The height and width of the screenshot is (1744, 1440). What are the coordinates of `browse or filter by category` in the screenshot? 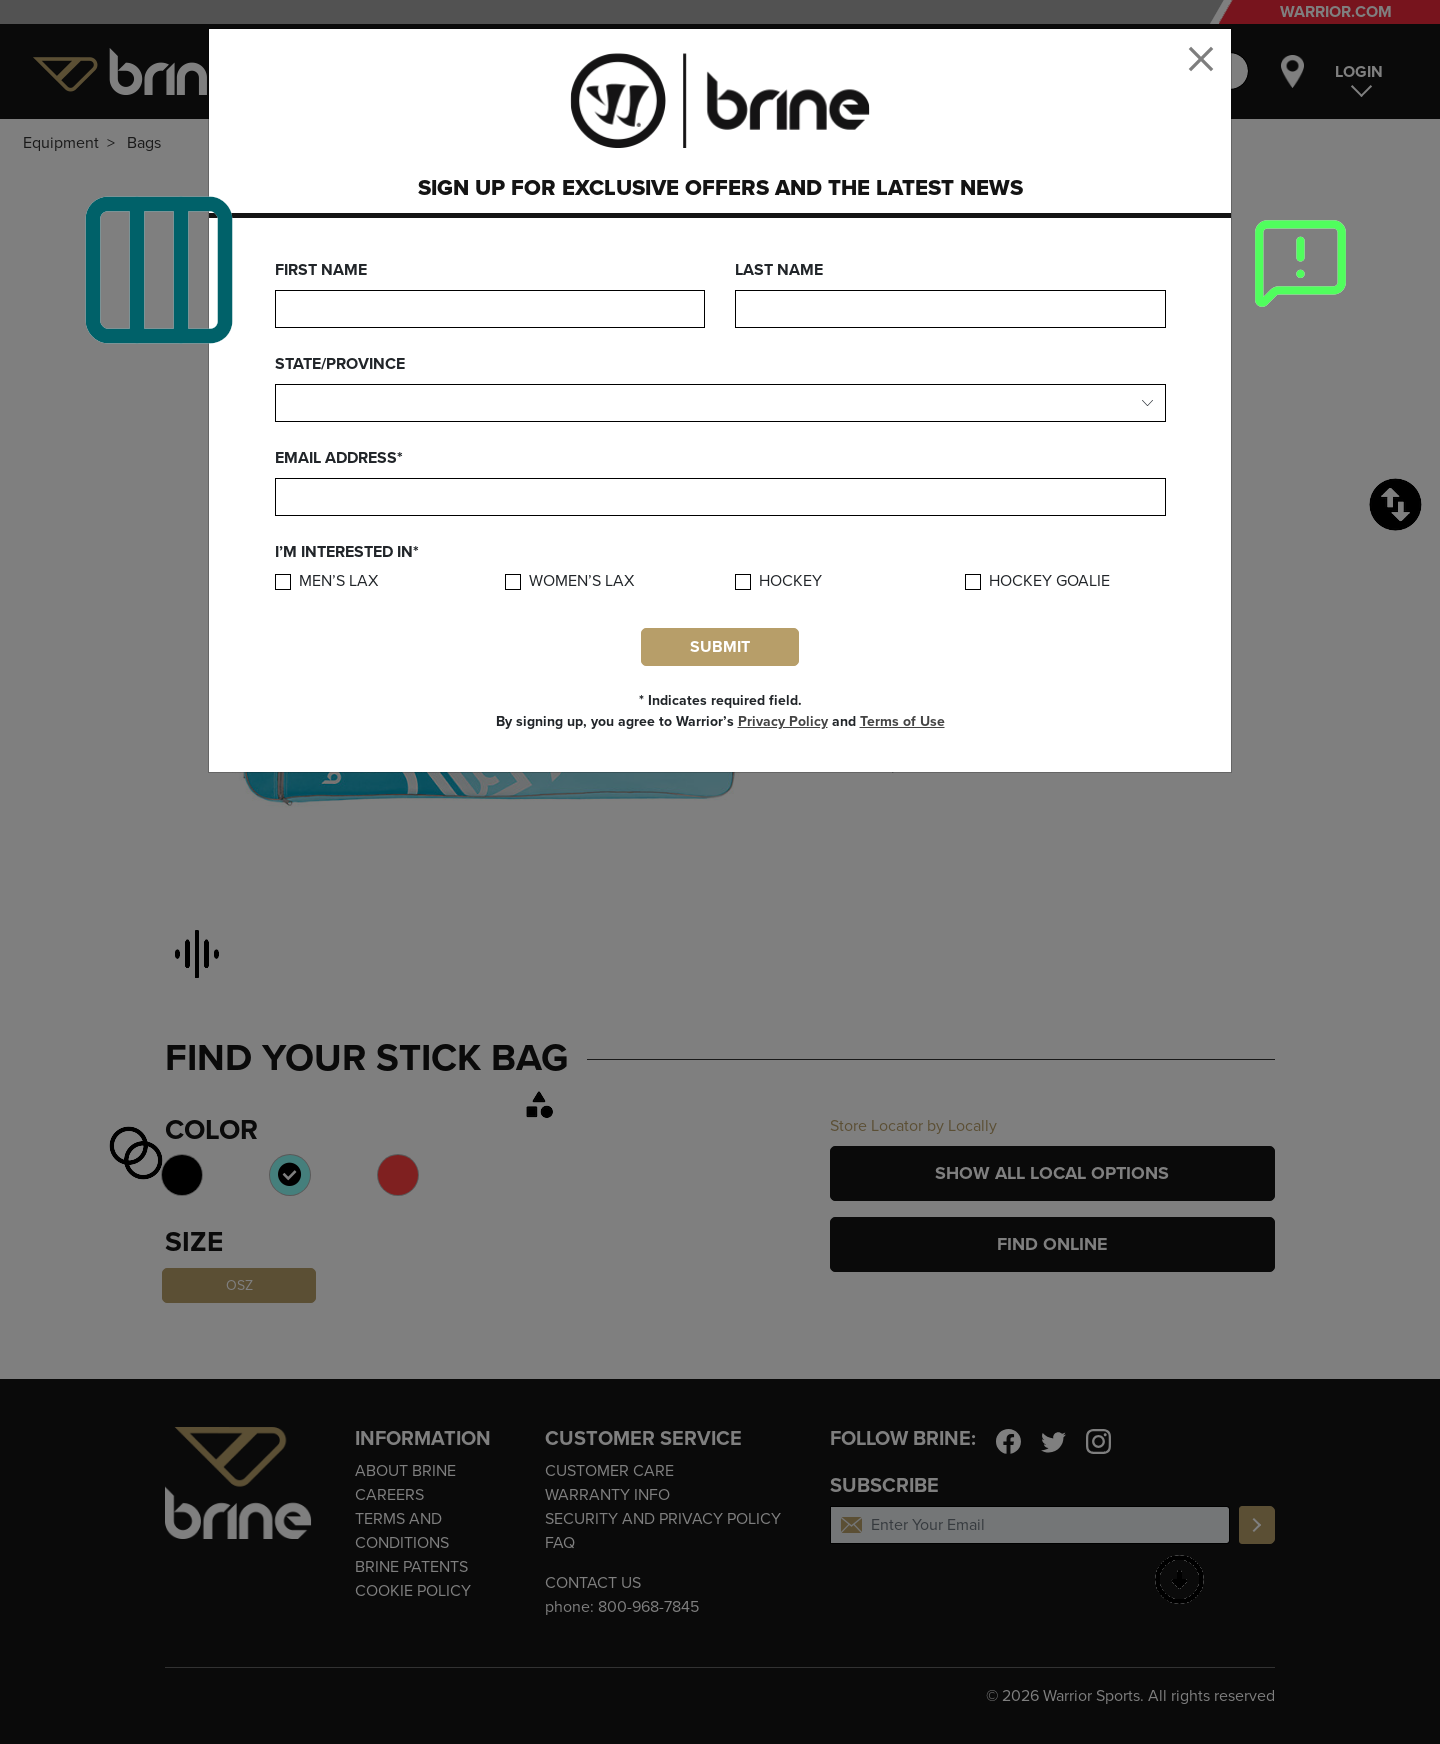 It's located at (539, 1104).